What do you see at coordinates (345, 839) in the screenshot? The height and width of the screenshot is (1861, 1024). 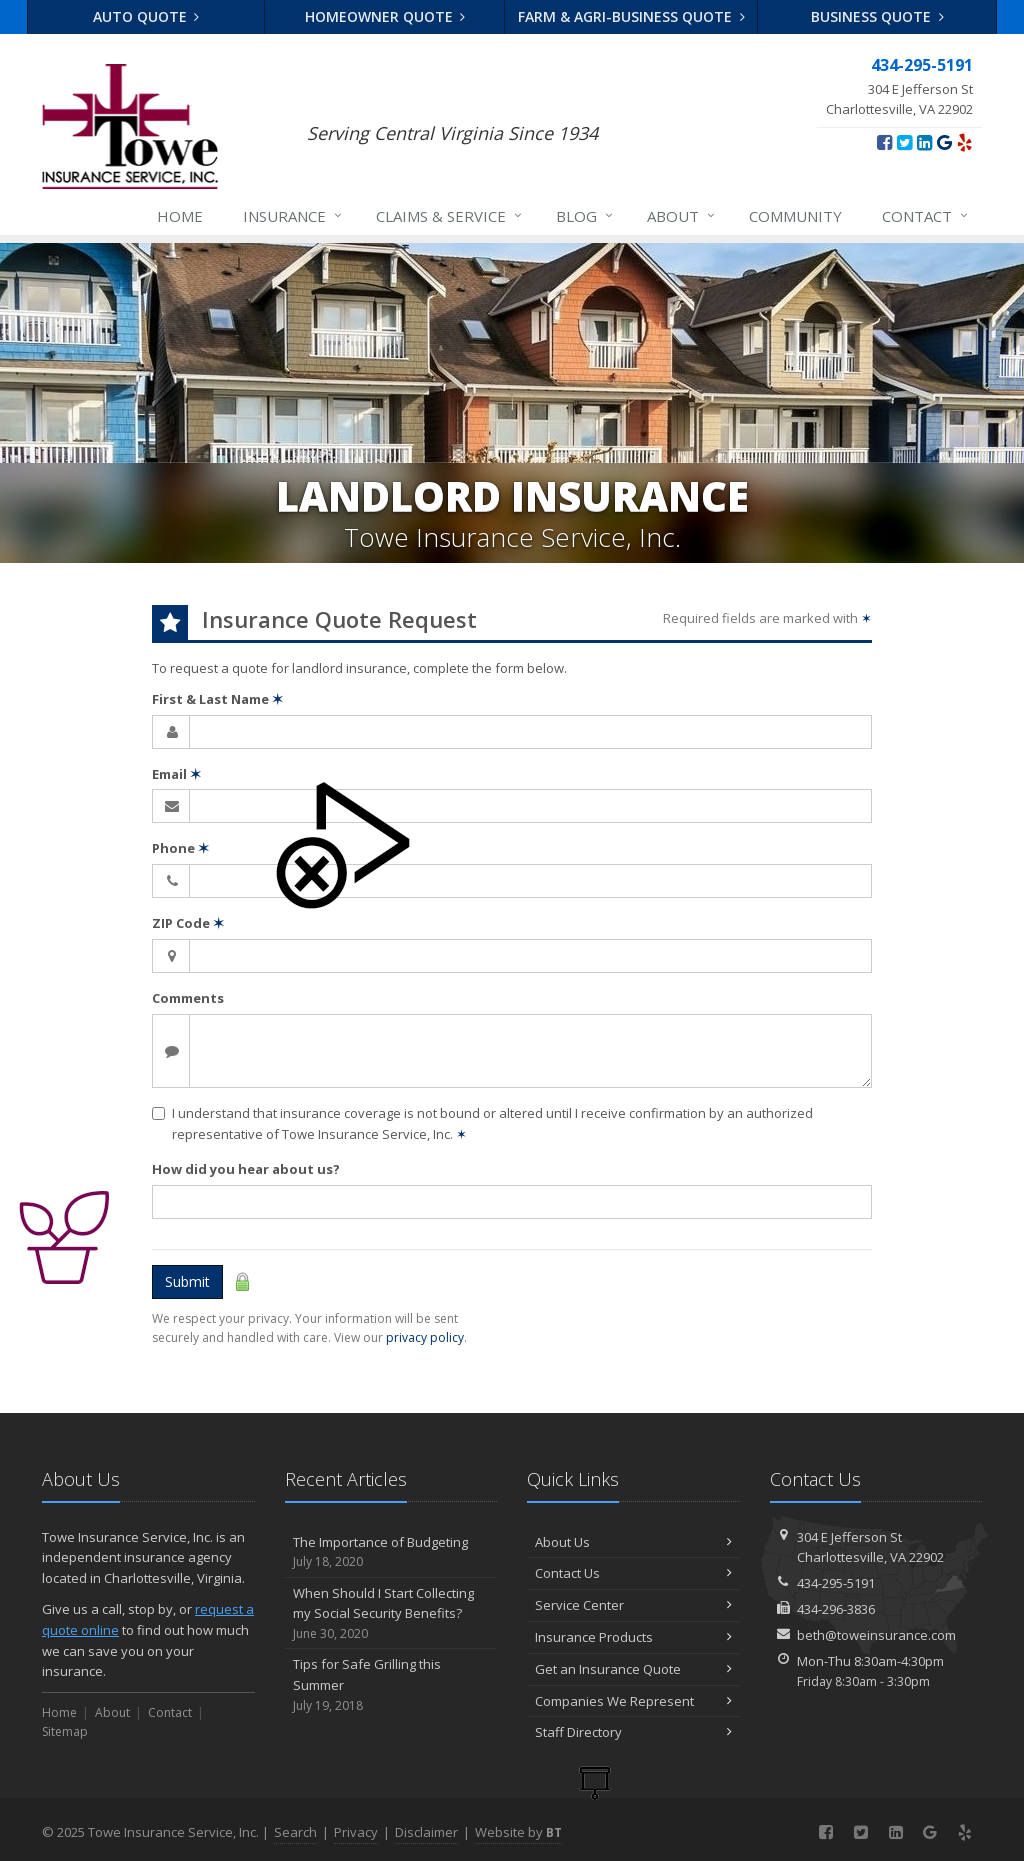 I see `run with errors detected` at bounding box center [345, 839].